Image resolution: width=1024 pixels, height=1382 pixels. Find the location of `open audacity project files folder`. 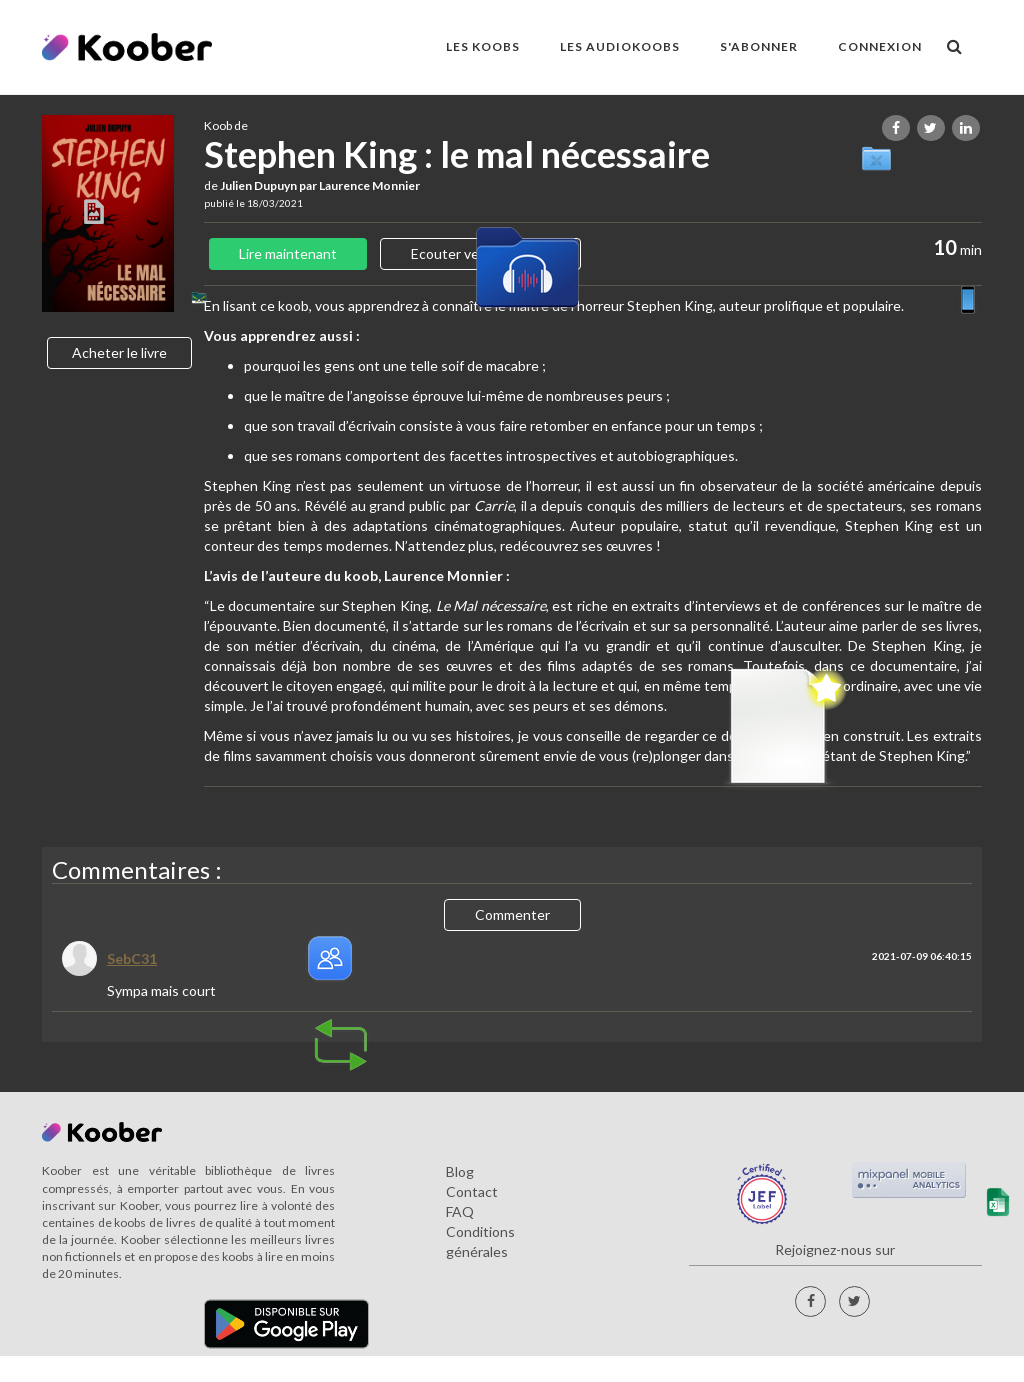

open audacity project files folder is located at coordinates (527, 270).